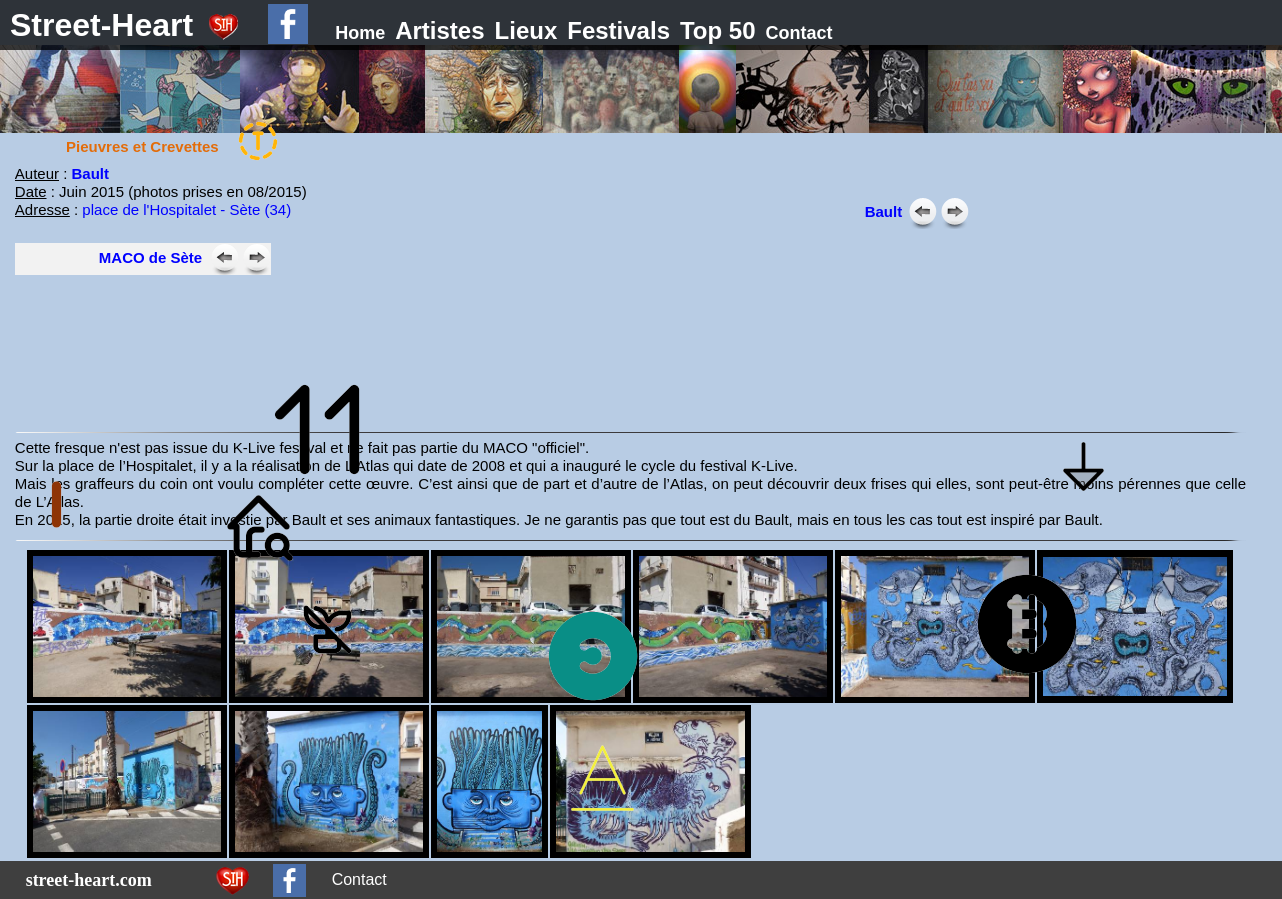 The image size is (1282, 899). Describe the element at coordinates (602, 779) in the screenshot. I see `apply underline formatting to text` at that location.